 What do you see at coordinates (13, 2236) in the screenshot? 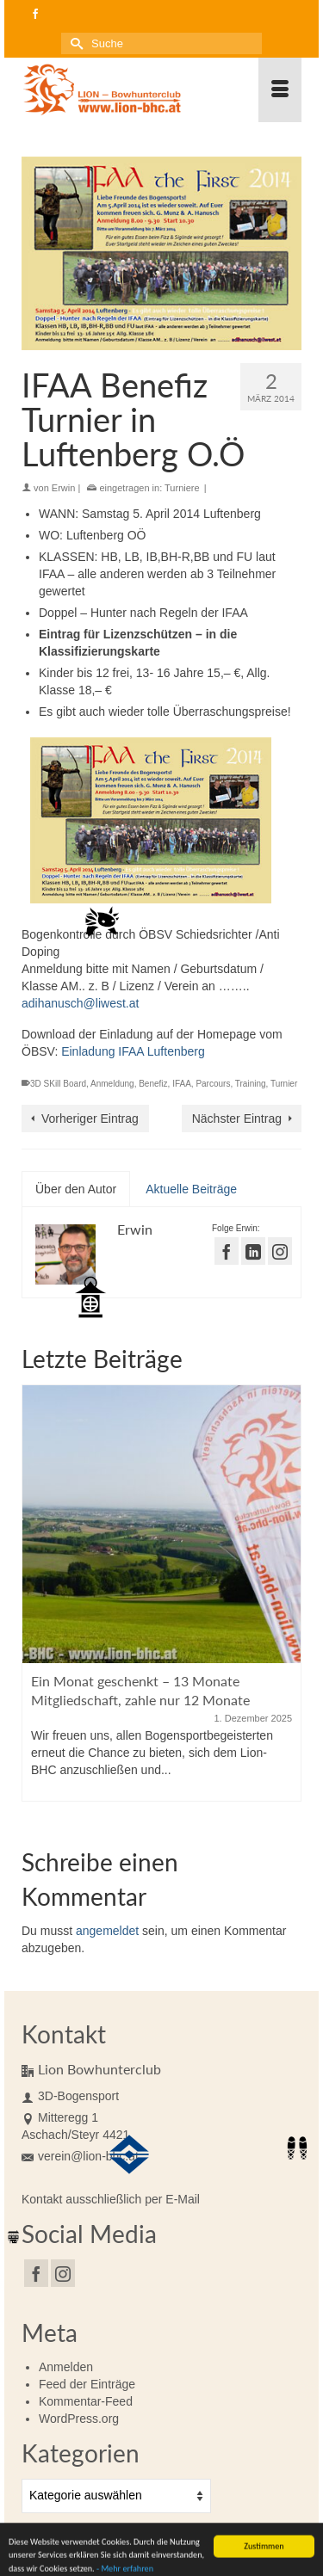
I see `access building or fortress in game` at bounding box center [13, 2236].